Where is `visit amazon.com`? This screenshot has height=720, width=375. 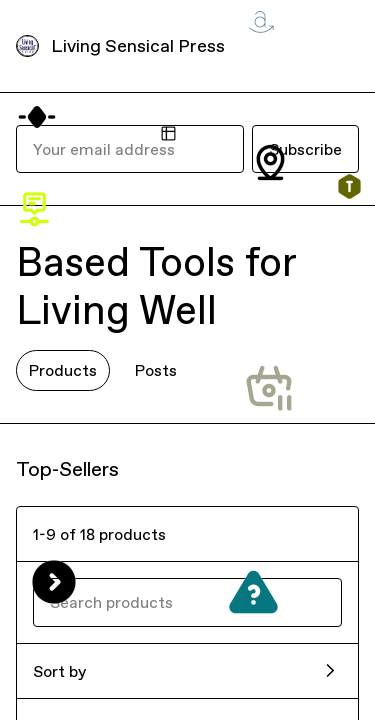 visit amazon.com is located at coordinates (260, 21).